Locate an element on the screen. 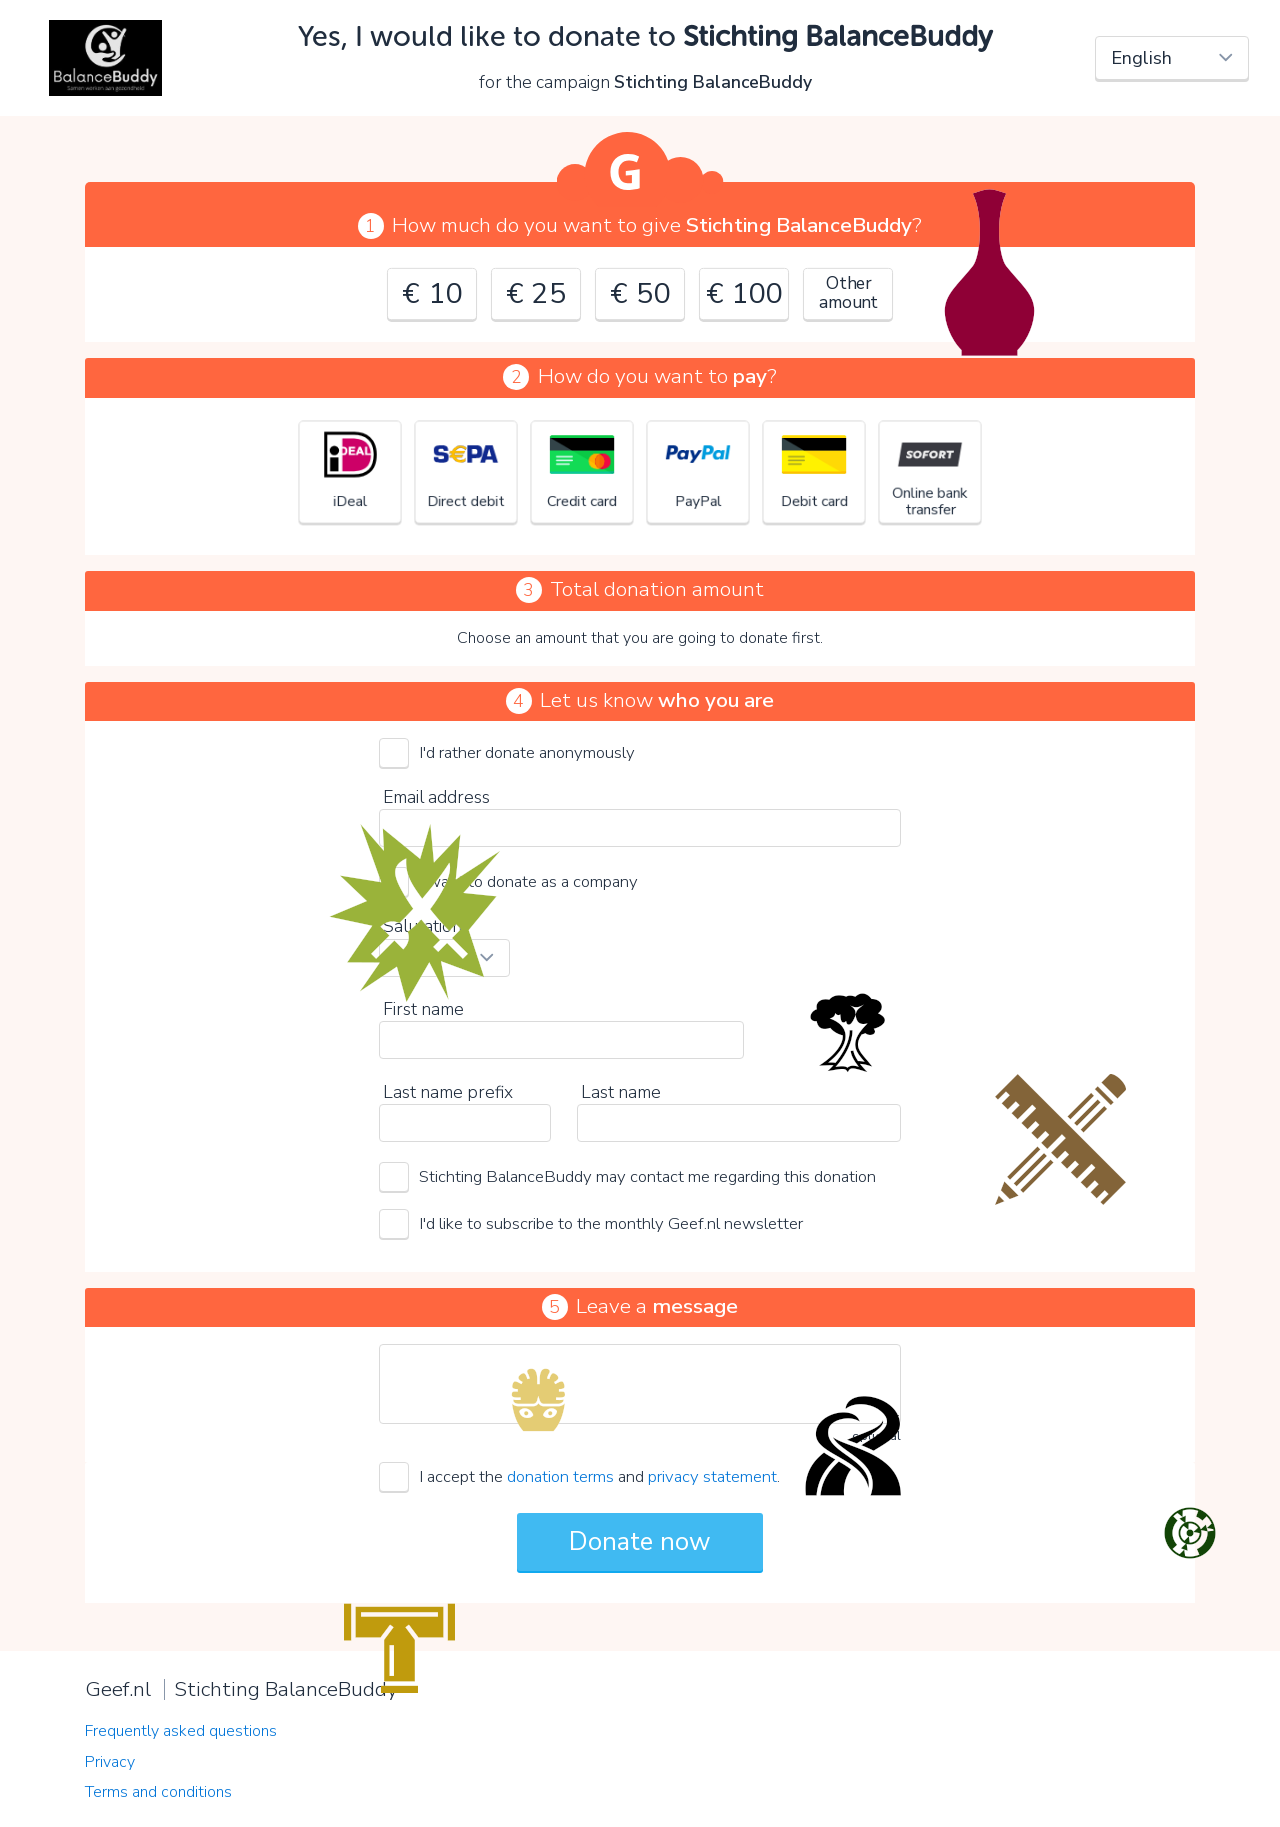 The width and height of the screenshot is (1280, 1827). access brain training or cognitive games is located at coordinates (537, 1400).